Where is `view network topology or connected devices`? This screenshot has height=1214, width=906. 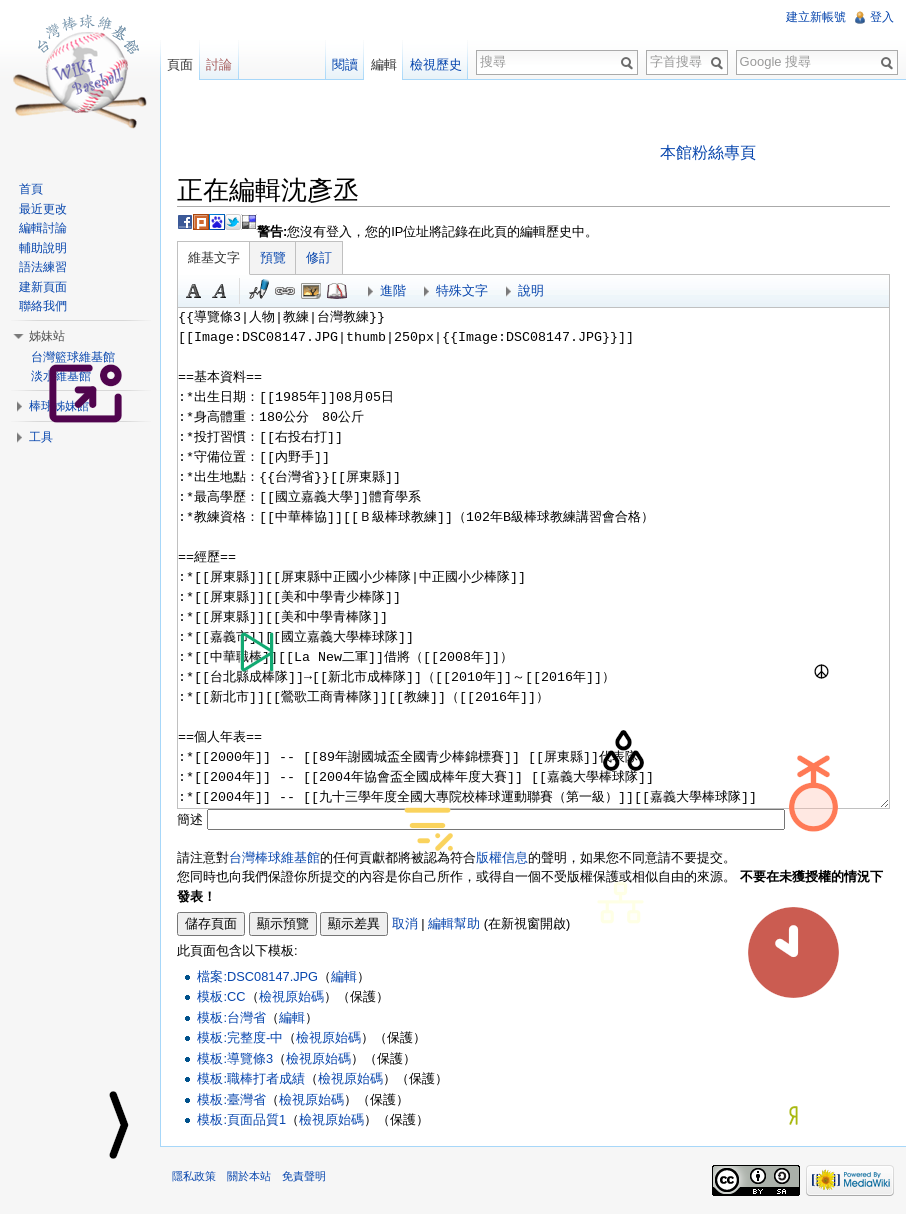
view network topology or connected devices is located at coordinates (620, 903).